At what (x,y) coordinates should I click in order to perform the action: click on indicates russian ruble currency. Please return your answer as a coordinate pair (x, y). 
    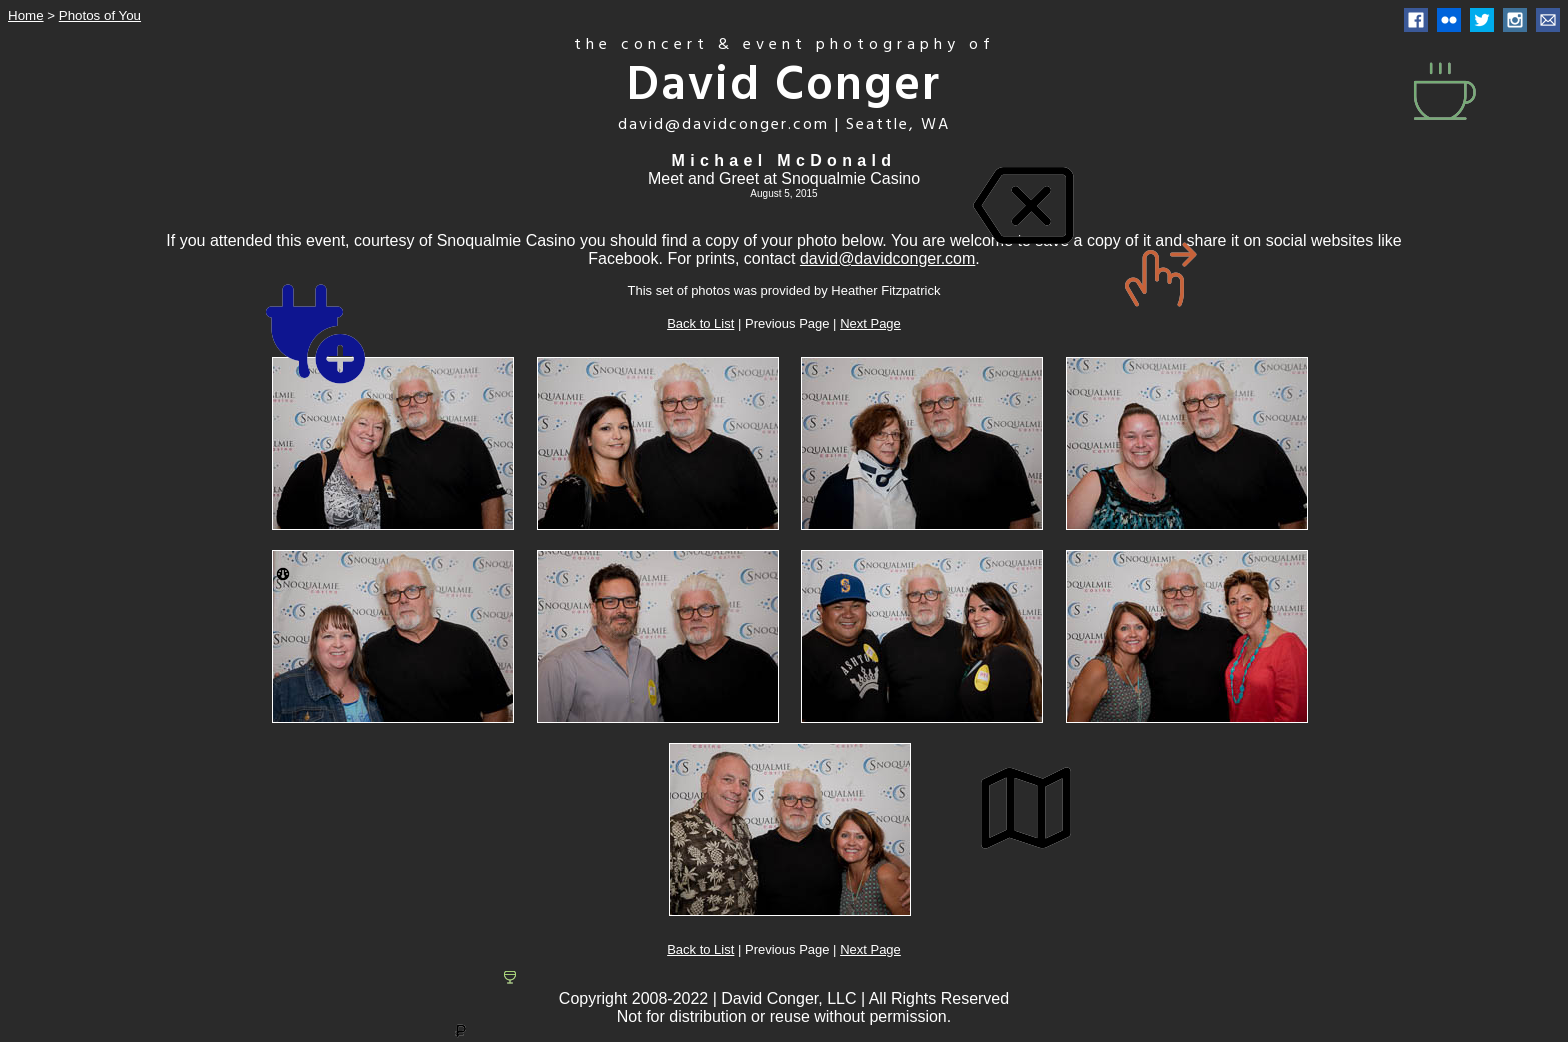
    Looking at the image, I should click on (461, 1031).